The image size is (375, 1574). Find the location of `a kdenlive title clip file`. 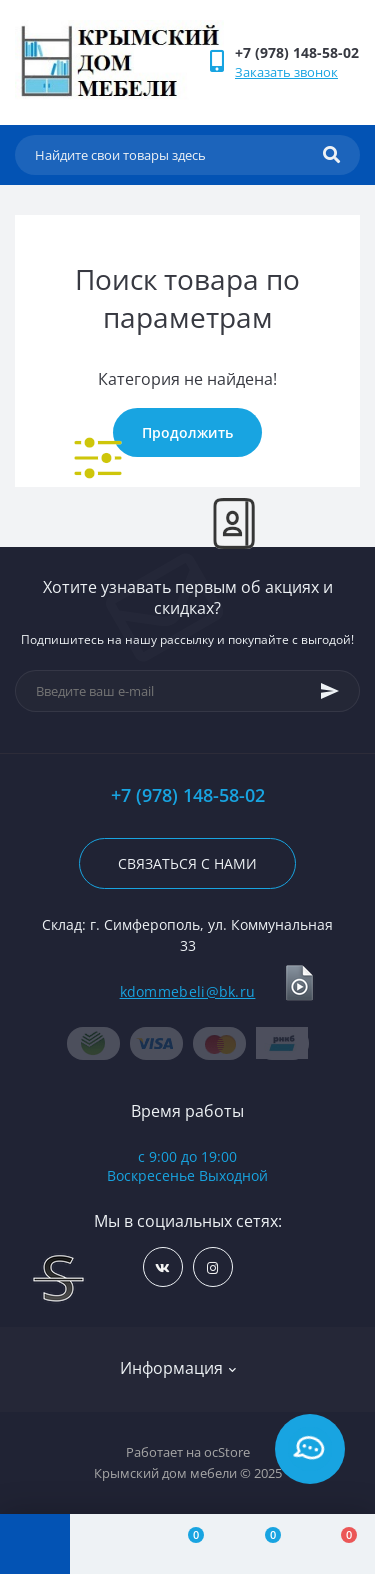

a kdenlive title clip file is located at coordinates (299, 983).